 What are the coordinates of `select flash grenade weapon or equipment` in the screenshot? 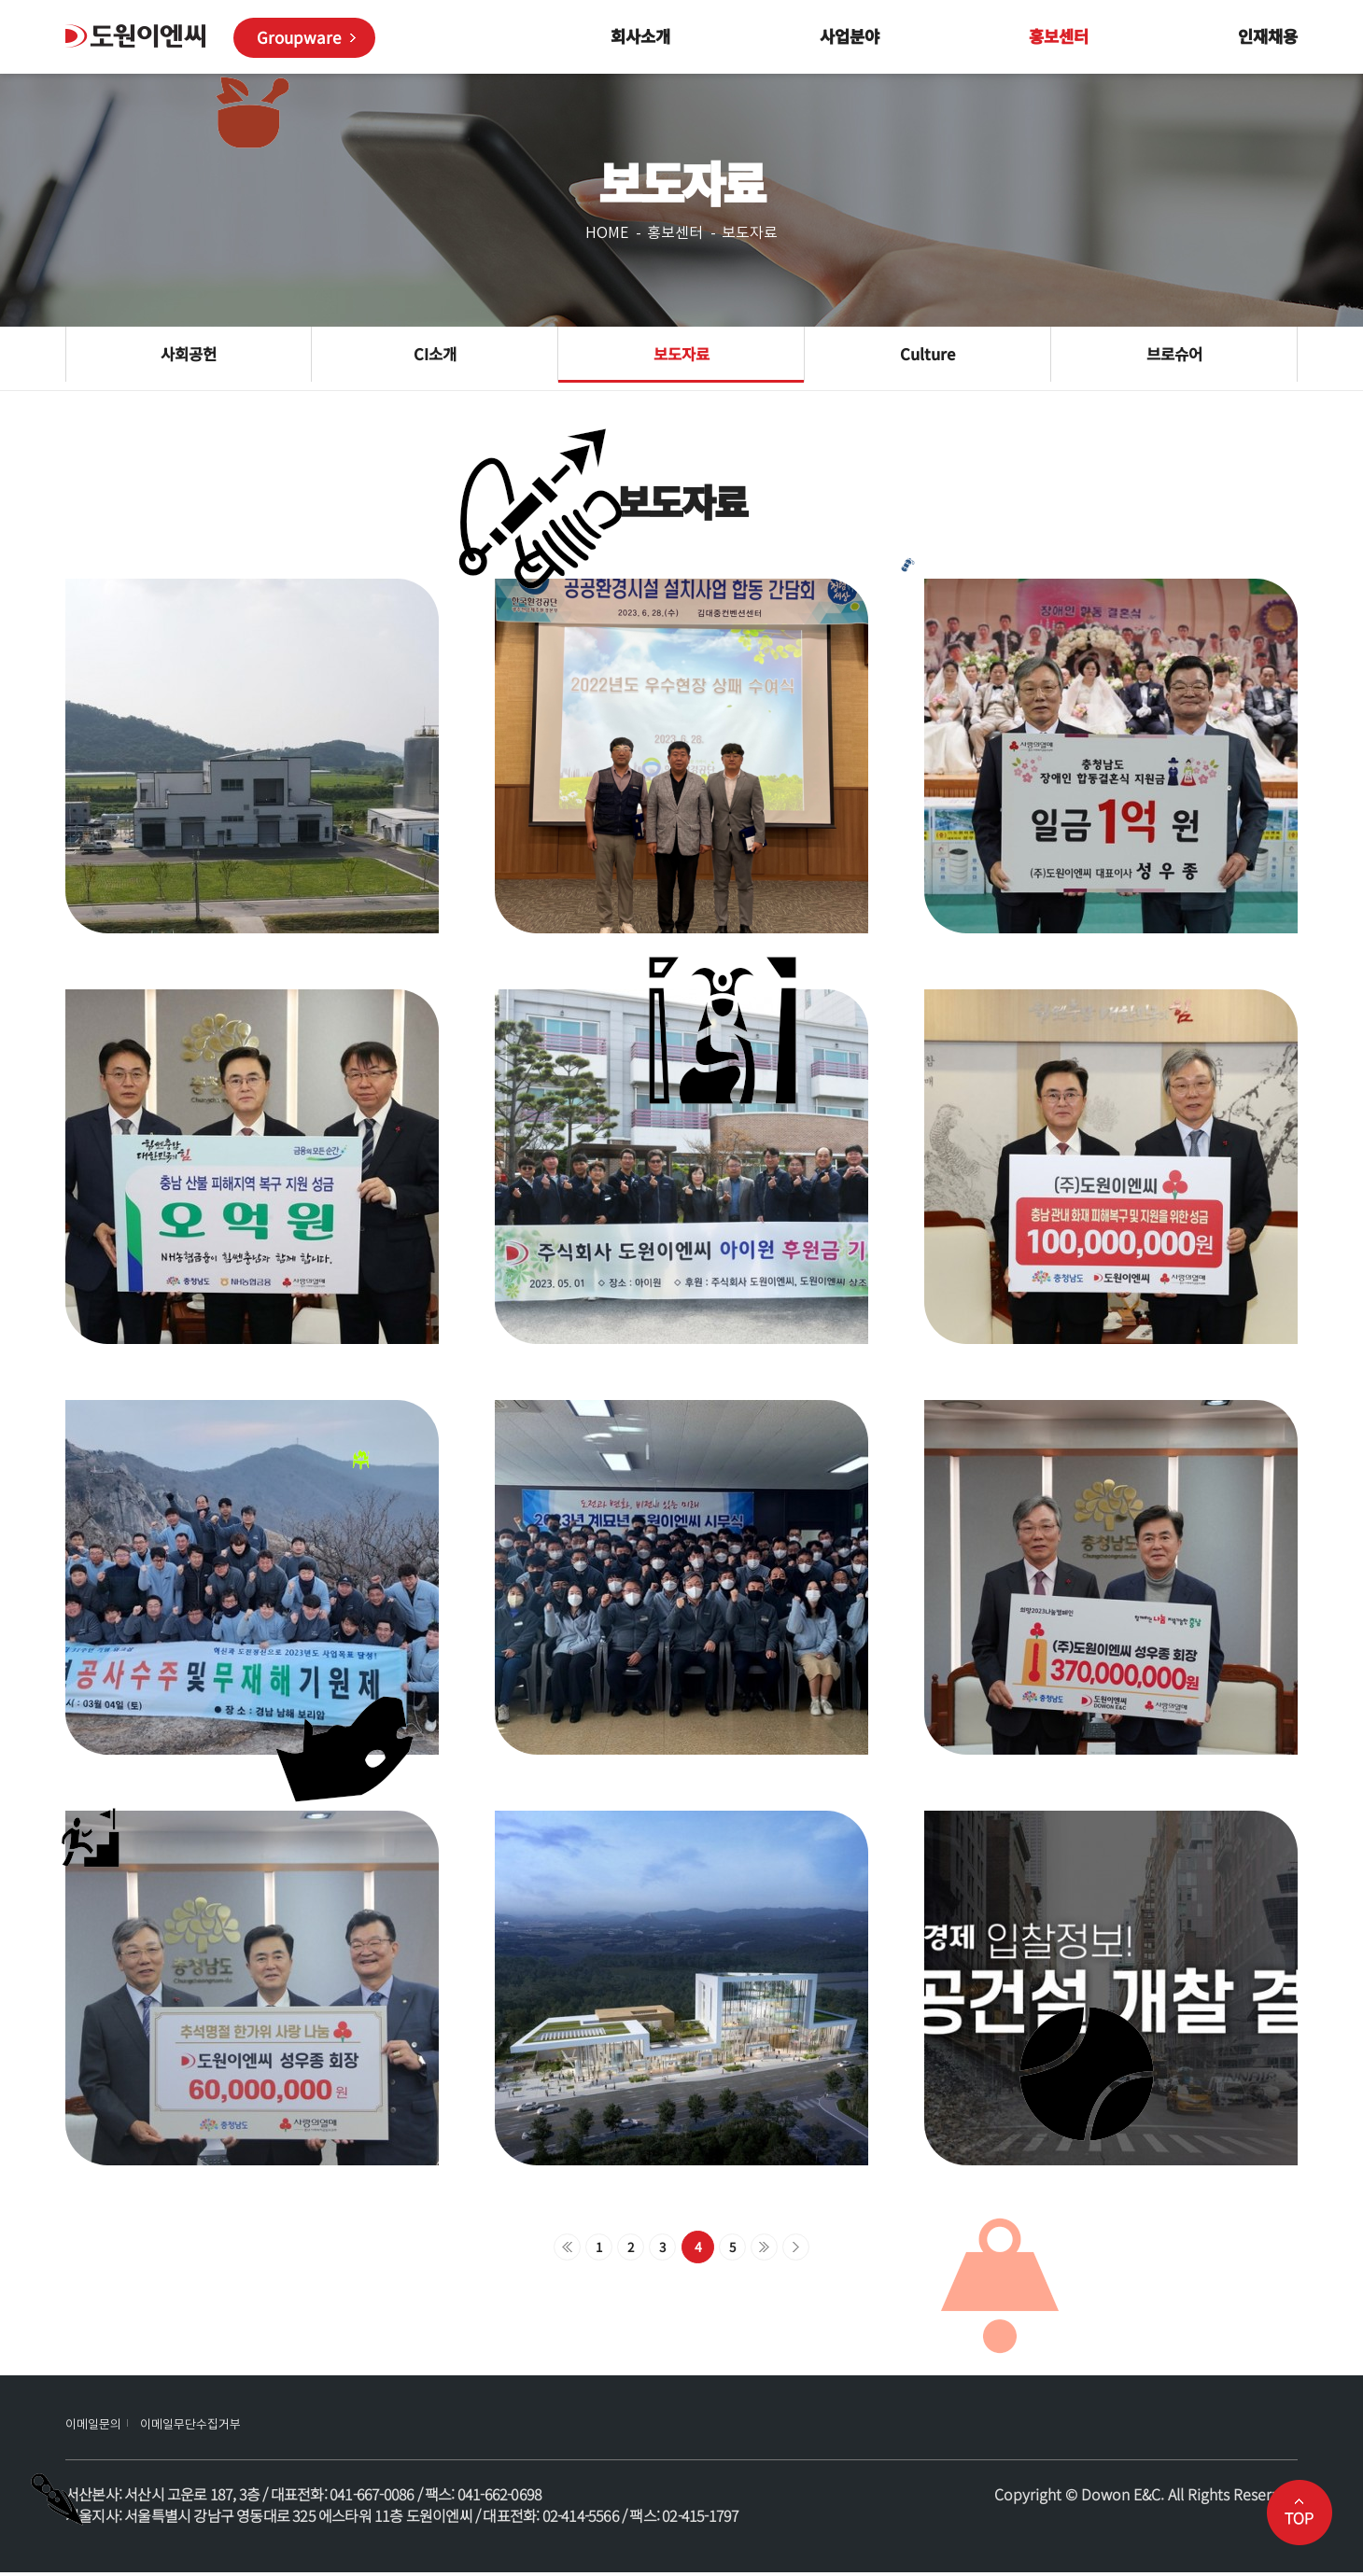 It's located at (907, 565).